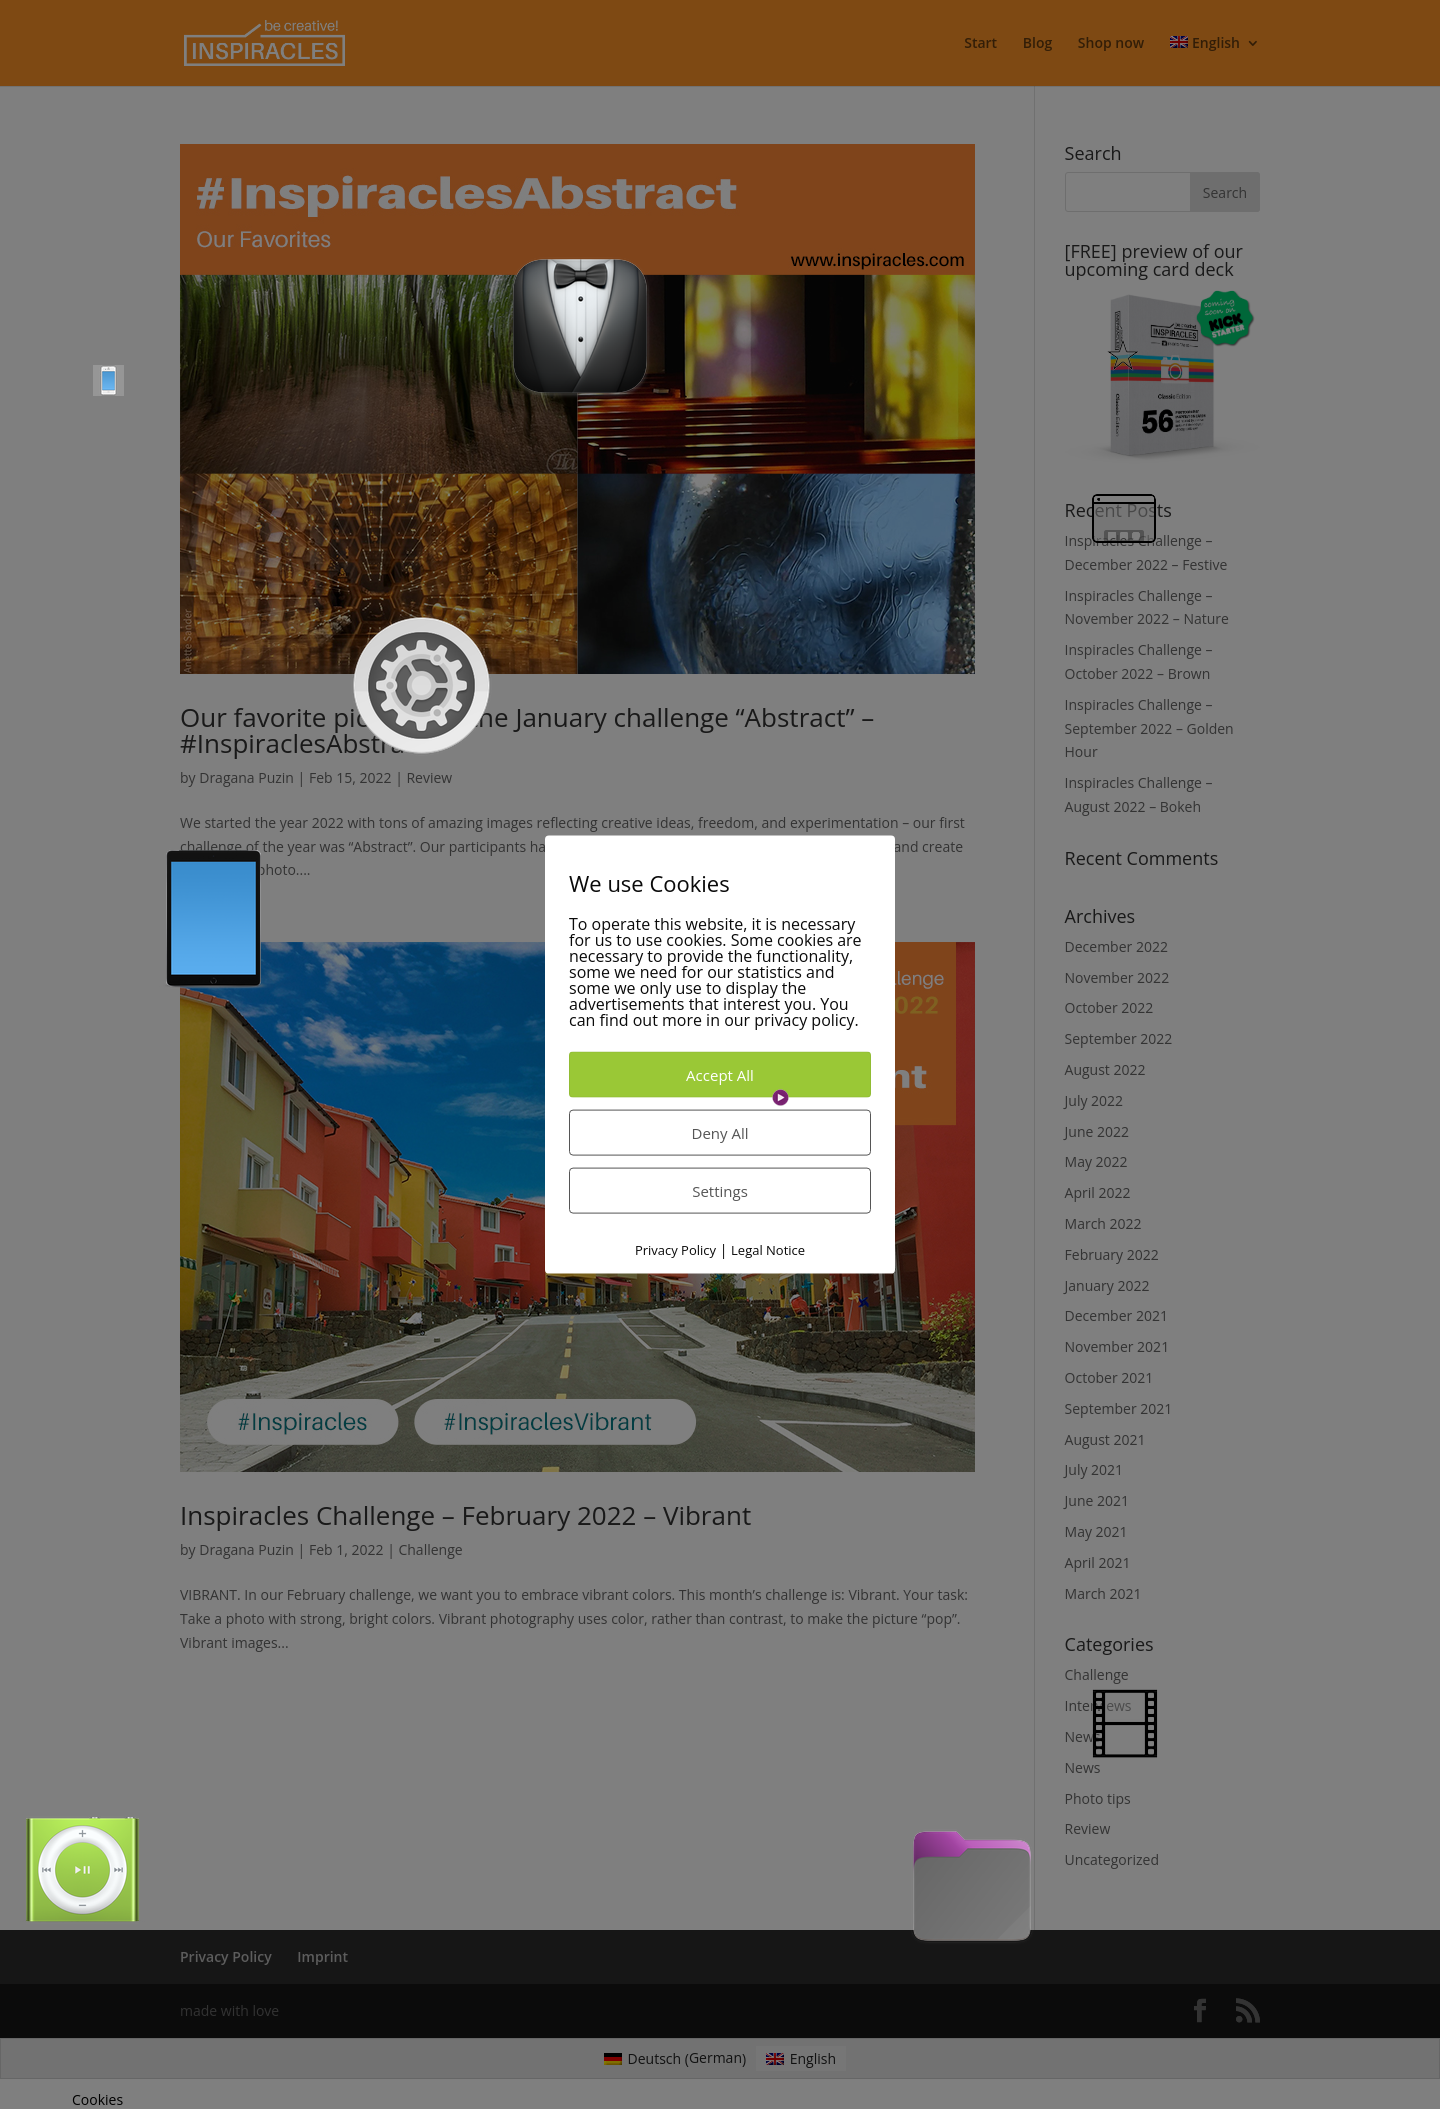 This screenshot has width=1440, height=2109. What do you see at coordinates (580, 326) in the screenshot?
I see `configure keyboard settings and preferences` at bounding box center [580, 326].